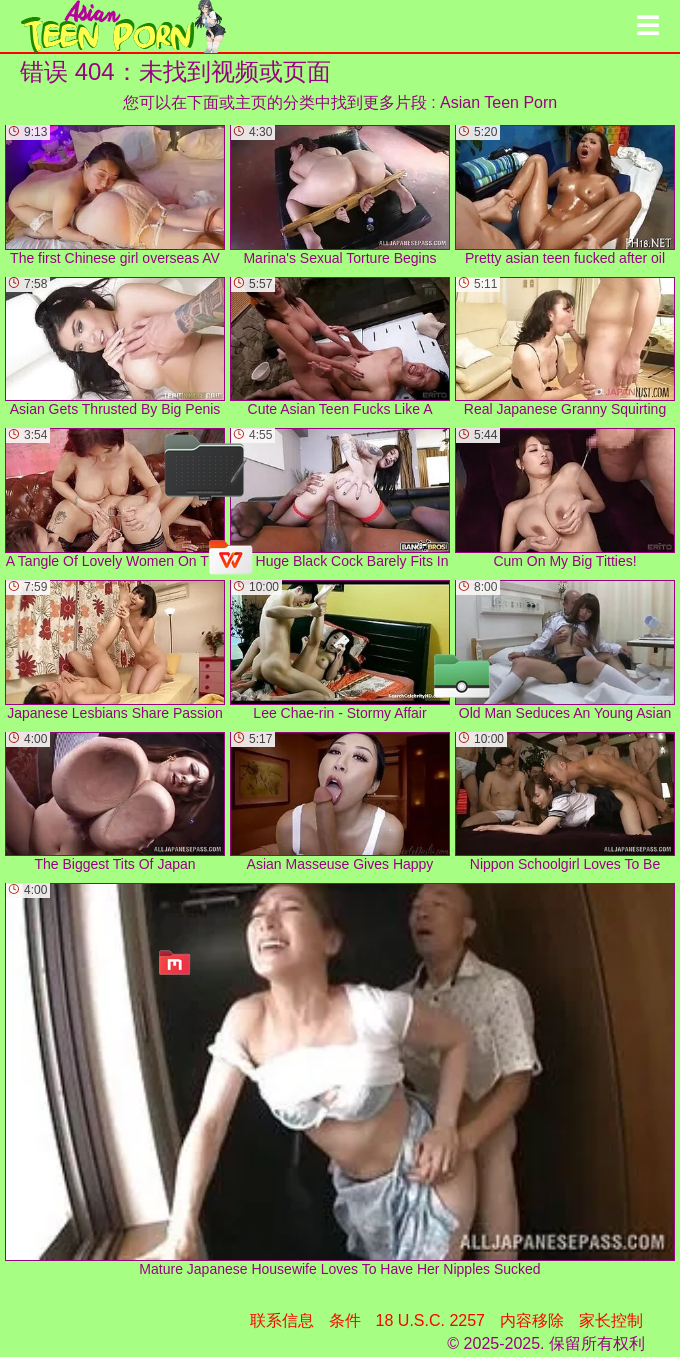  I want to click on folder for storing pokémon-related files or games, so click(461, 677).